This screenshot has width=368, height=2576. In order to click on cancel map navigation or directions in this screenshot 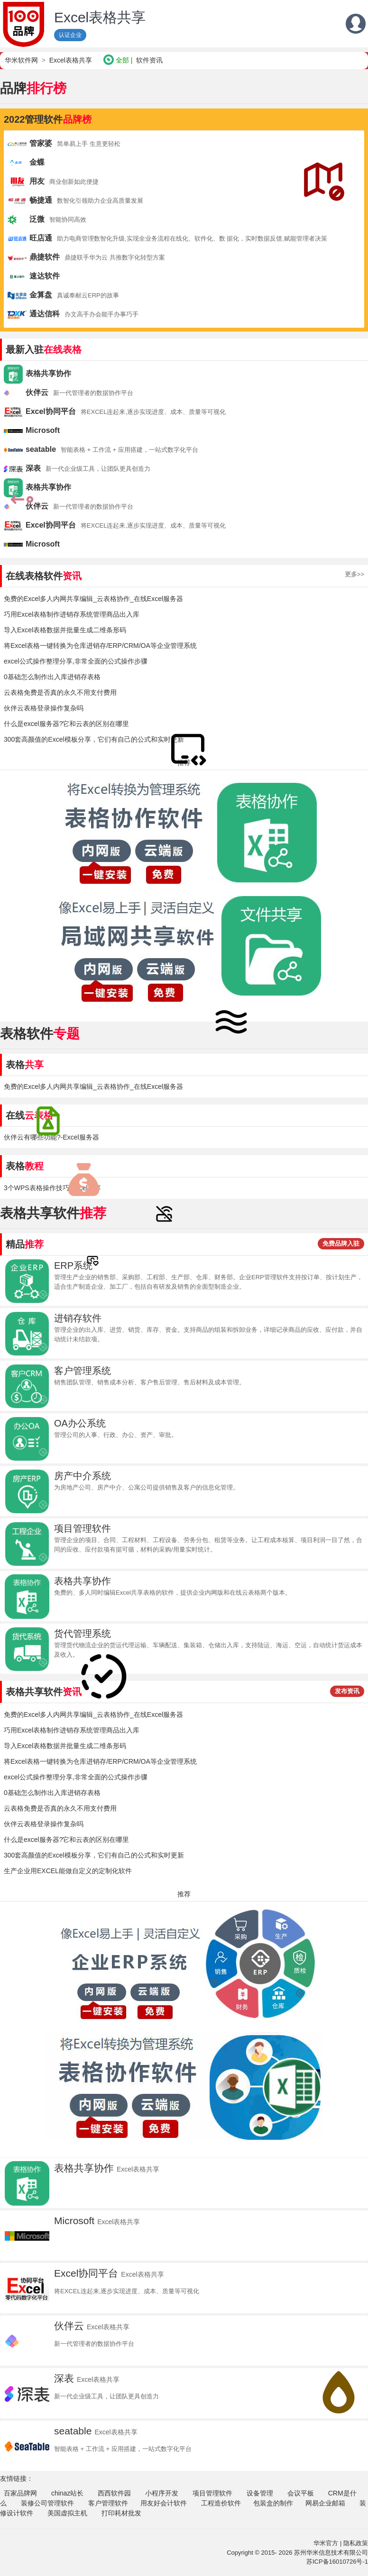, I will do `click(323, 180)`.